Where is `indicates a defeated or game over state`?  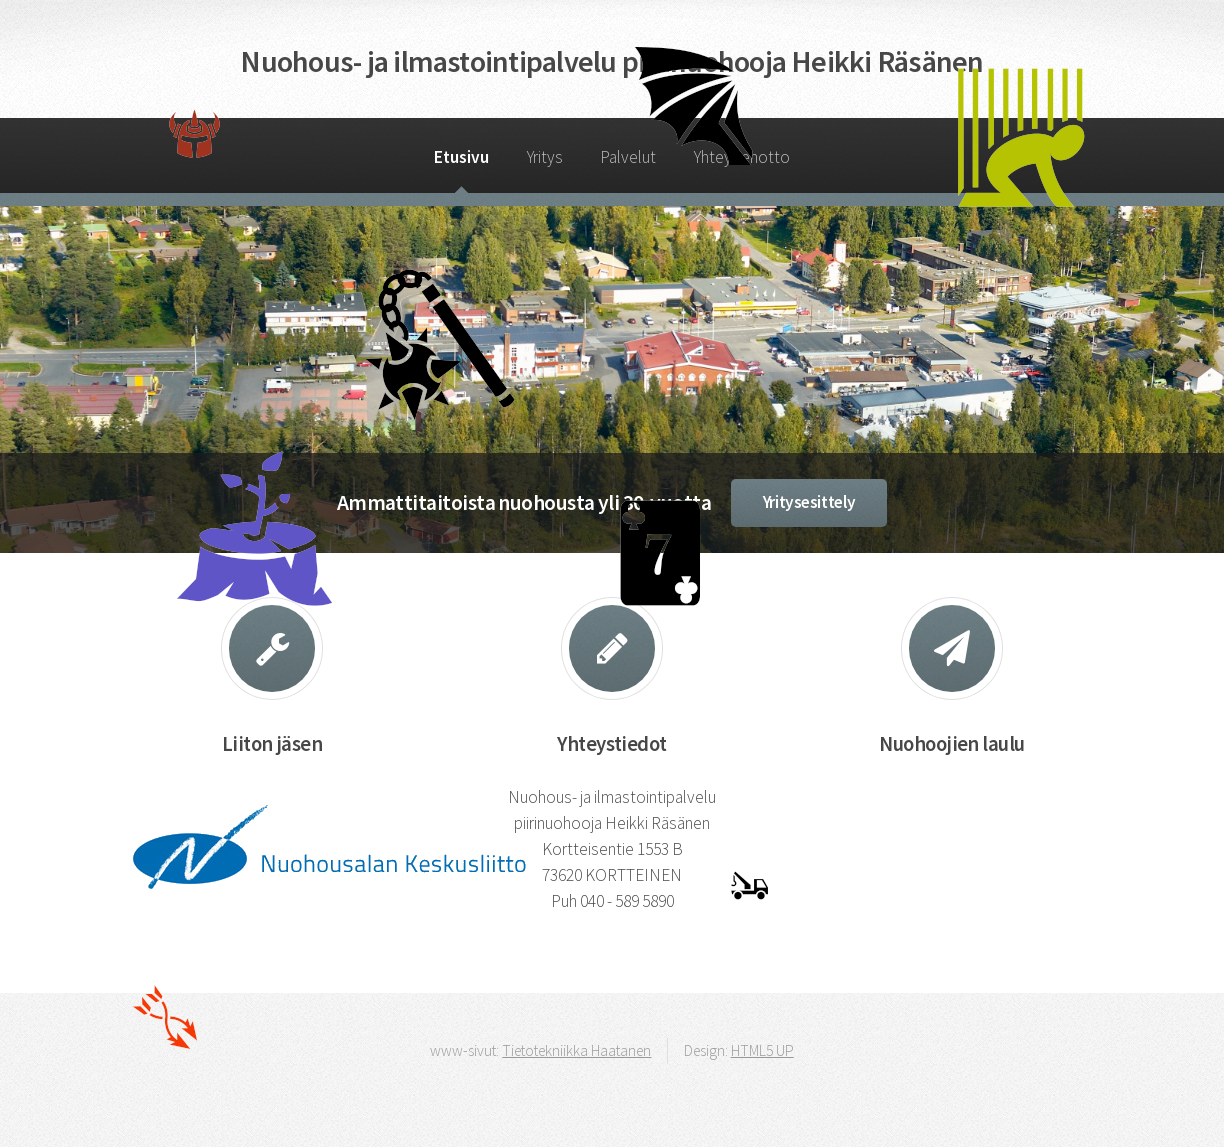 indicates a defeated or game over state is located at coordinates (1019, 137).